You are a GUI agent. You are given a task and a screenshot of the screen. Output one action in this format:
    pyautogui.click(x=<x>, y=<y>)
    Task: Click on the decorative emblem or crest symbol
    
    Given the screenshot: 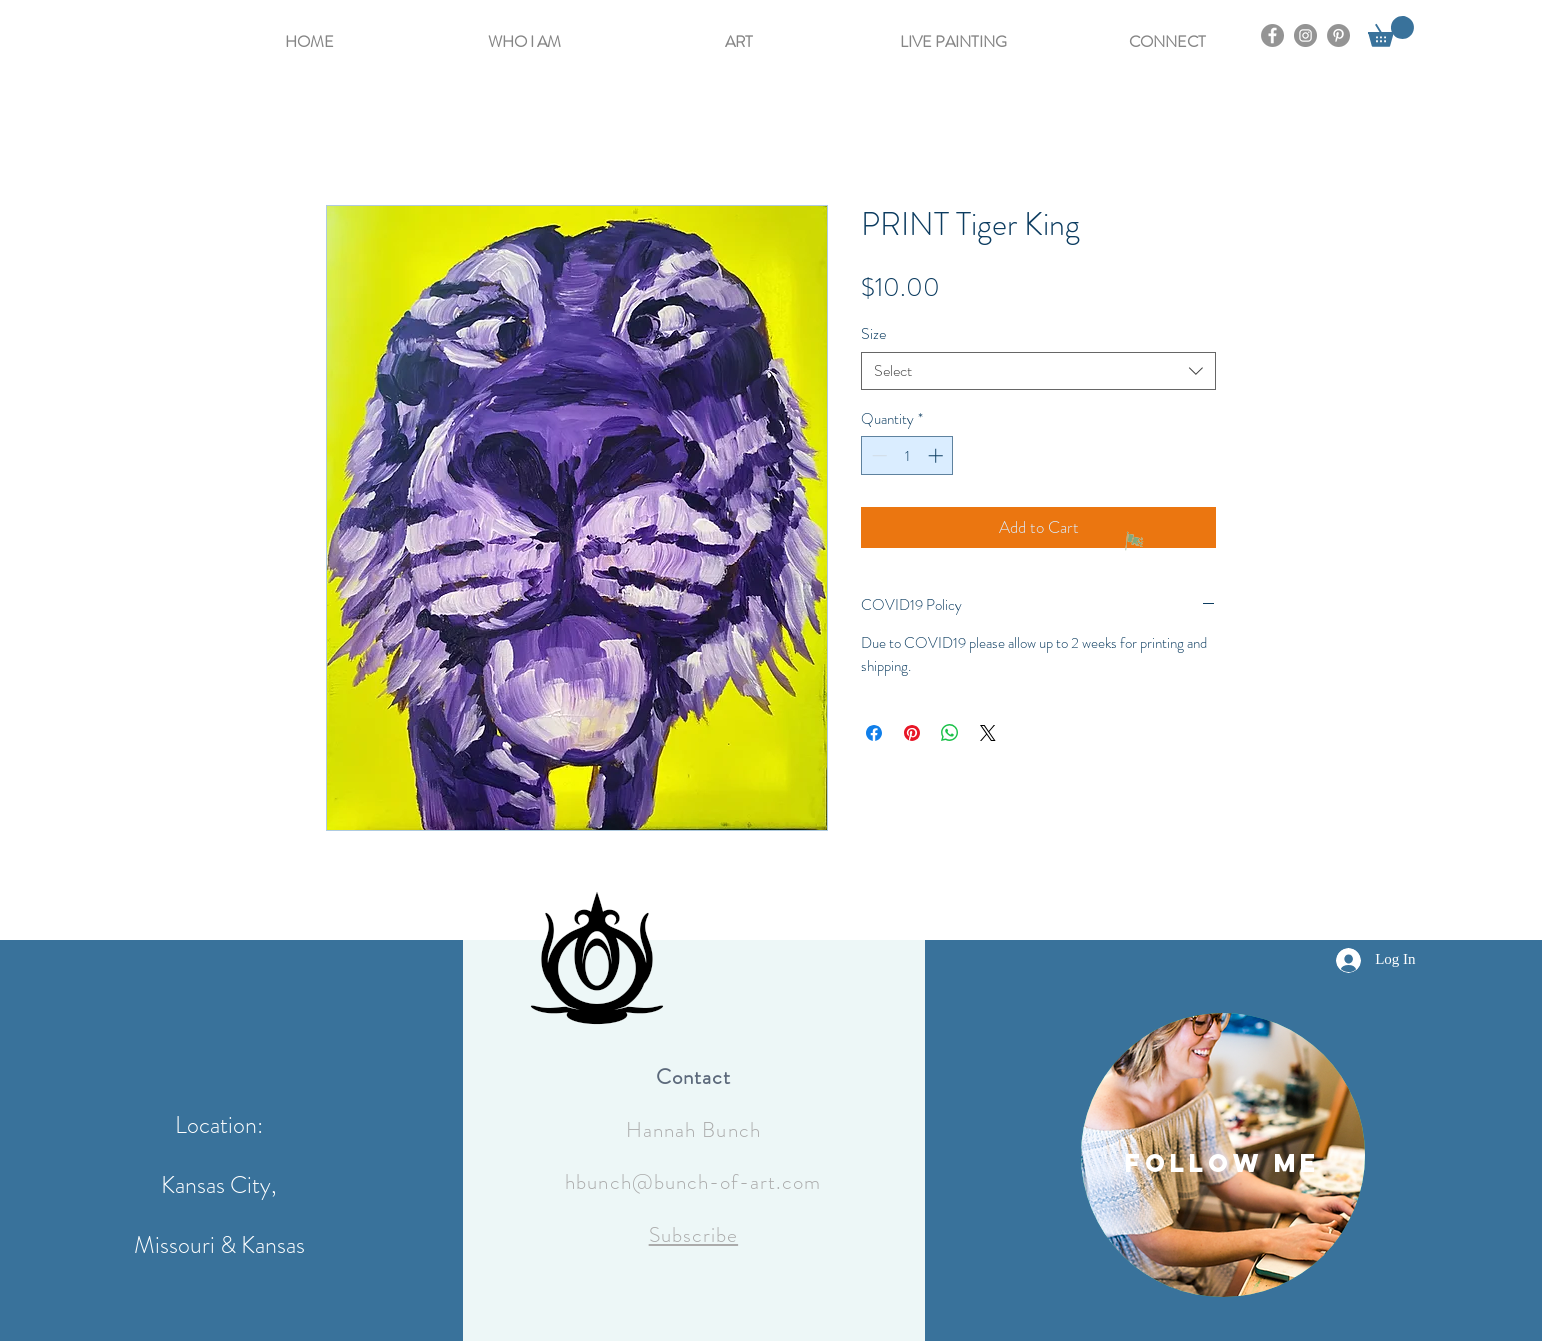 What is the action you would take?
    pyautogui.click(x=597, y=958)
    